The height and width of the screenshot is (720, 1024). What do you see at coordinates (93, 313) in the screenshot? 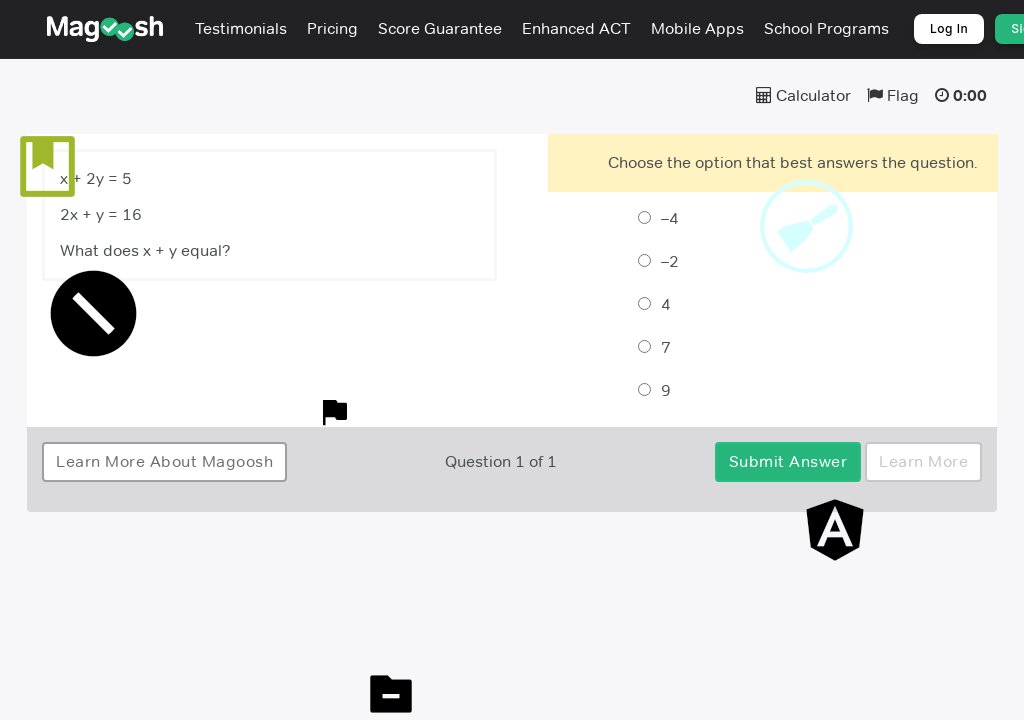
I see `indicates a forbidden or prohibited action` at bounding box center [93, 313].